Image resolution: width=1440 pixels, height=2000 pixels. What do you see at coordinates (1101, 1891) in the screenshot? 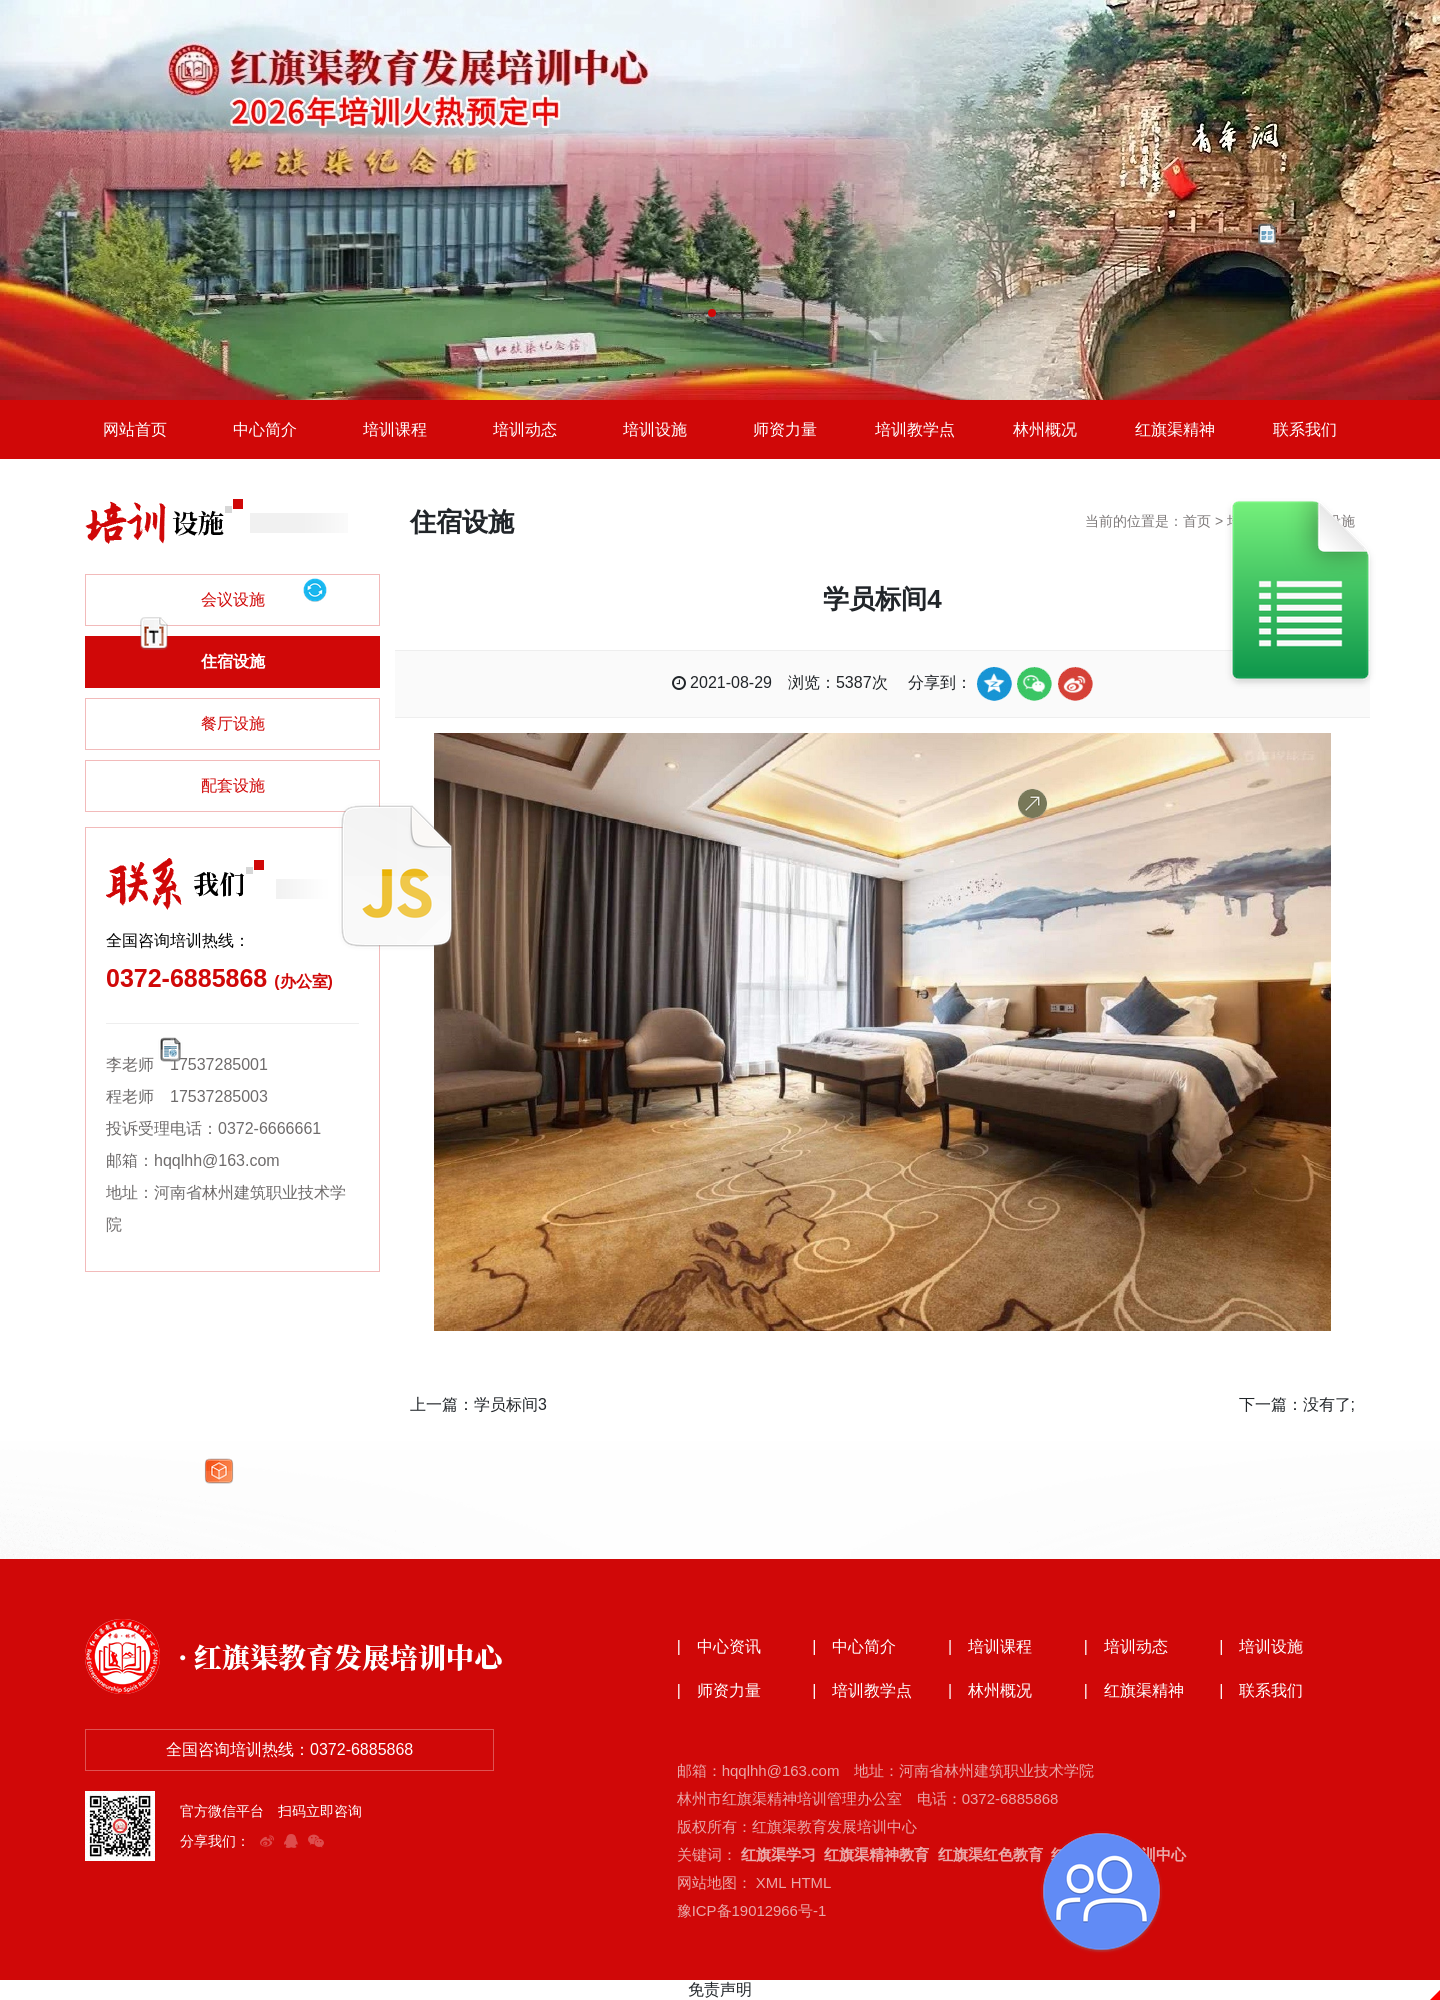
I see `switch user account` at bounding box center [1101, 1891].